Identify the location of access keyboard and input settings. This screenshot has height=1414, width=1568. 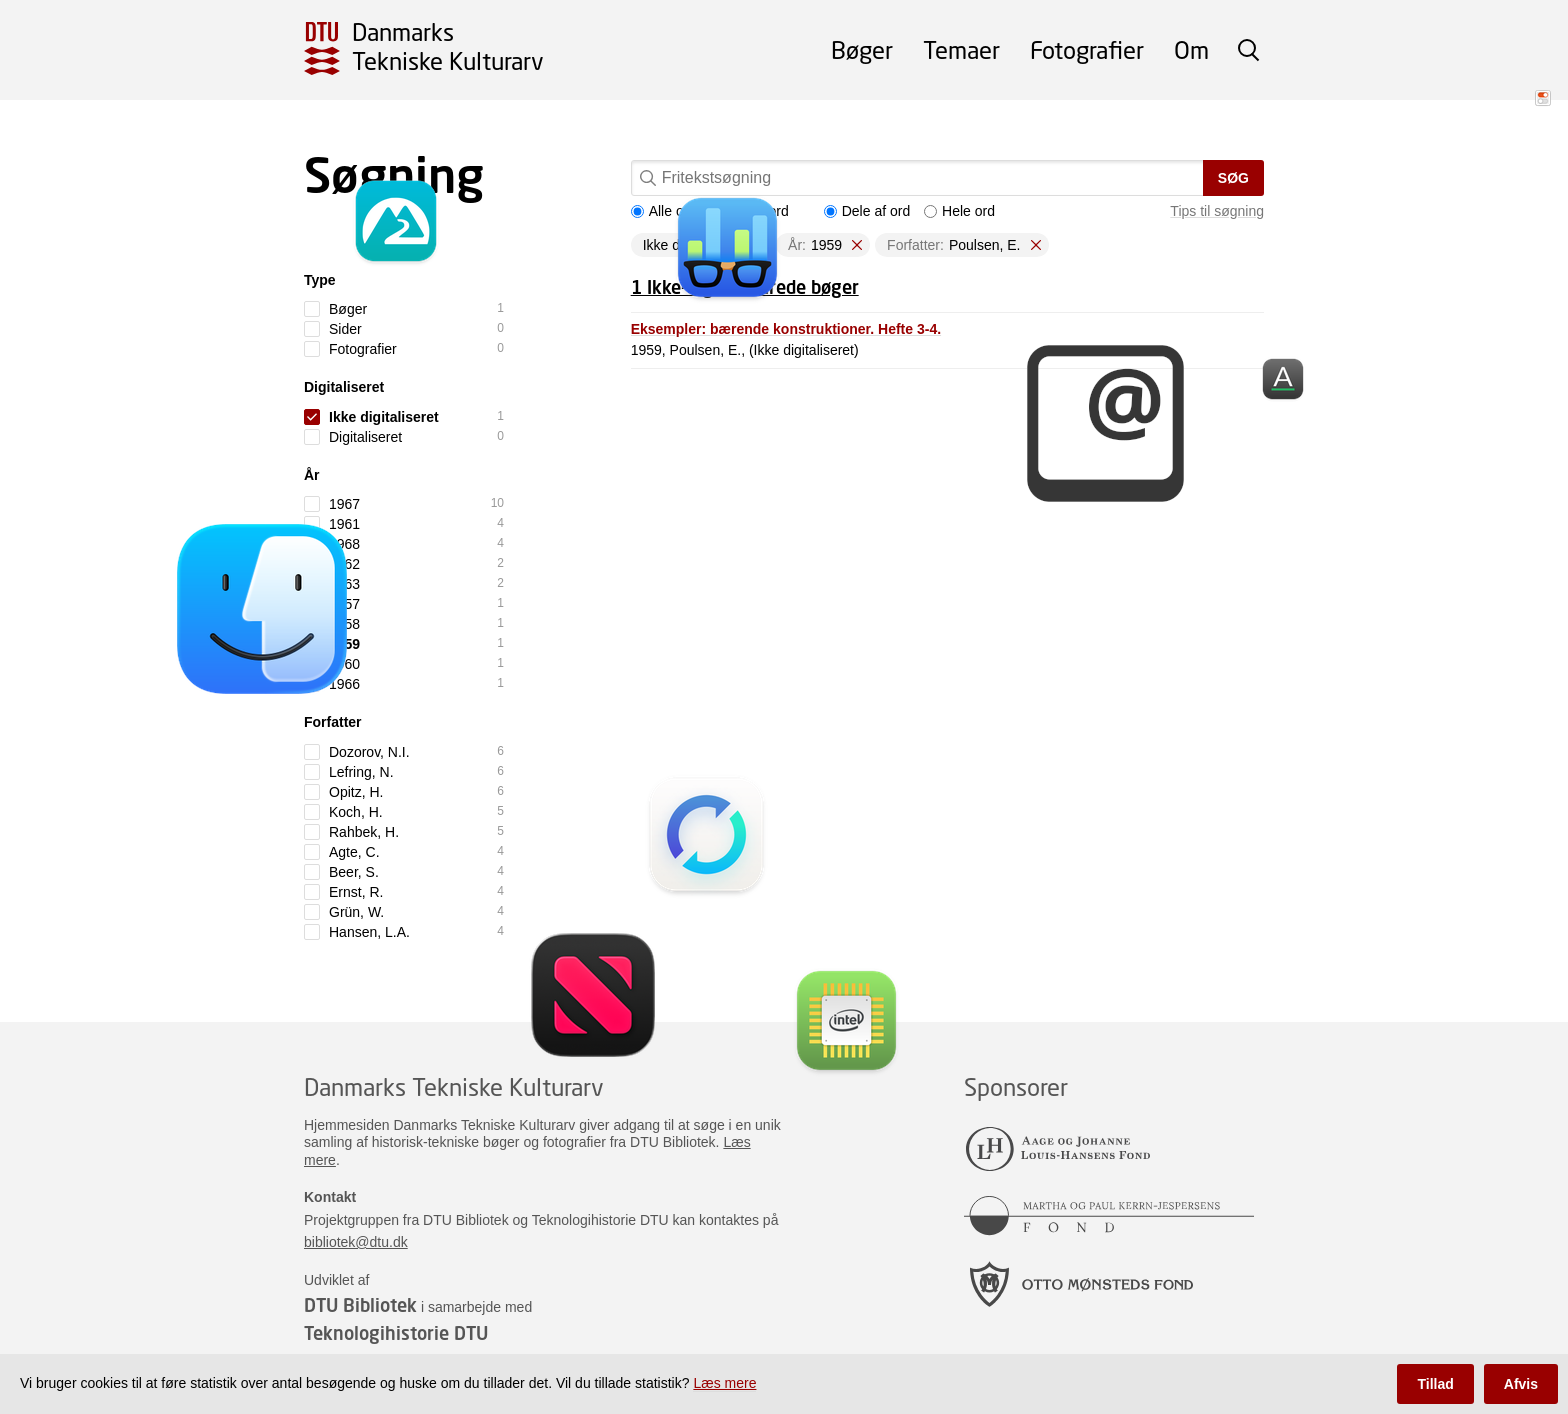
(1105, 423).